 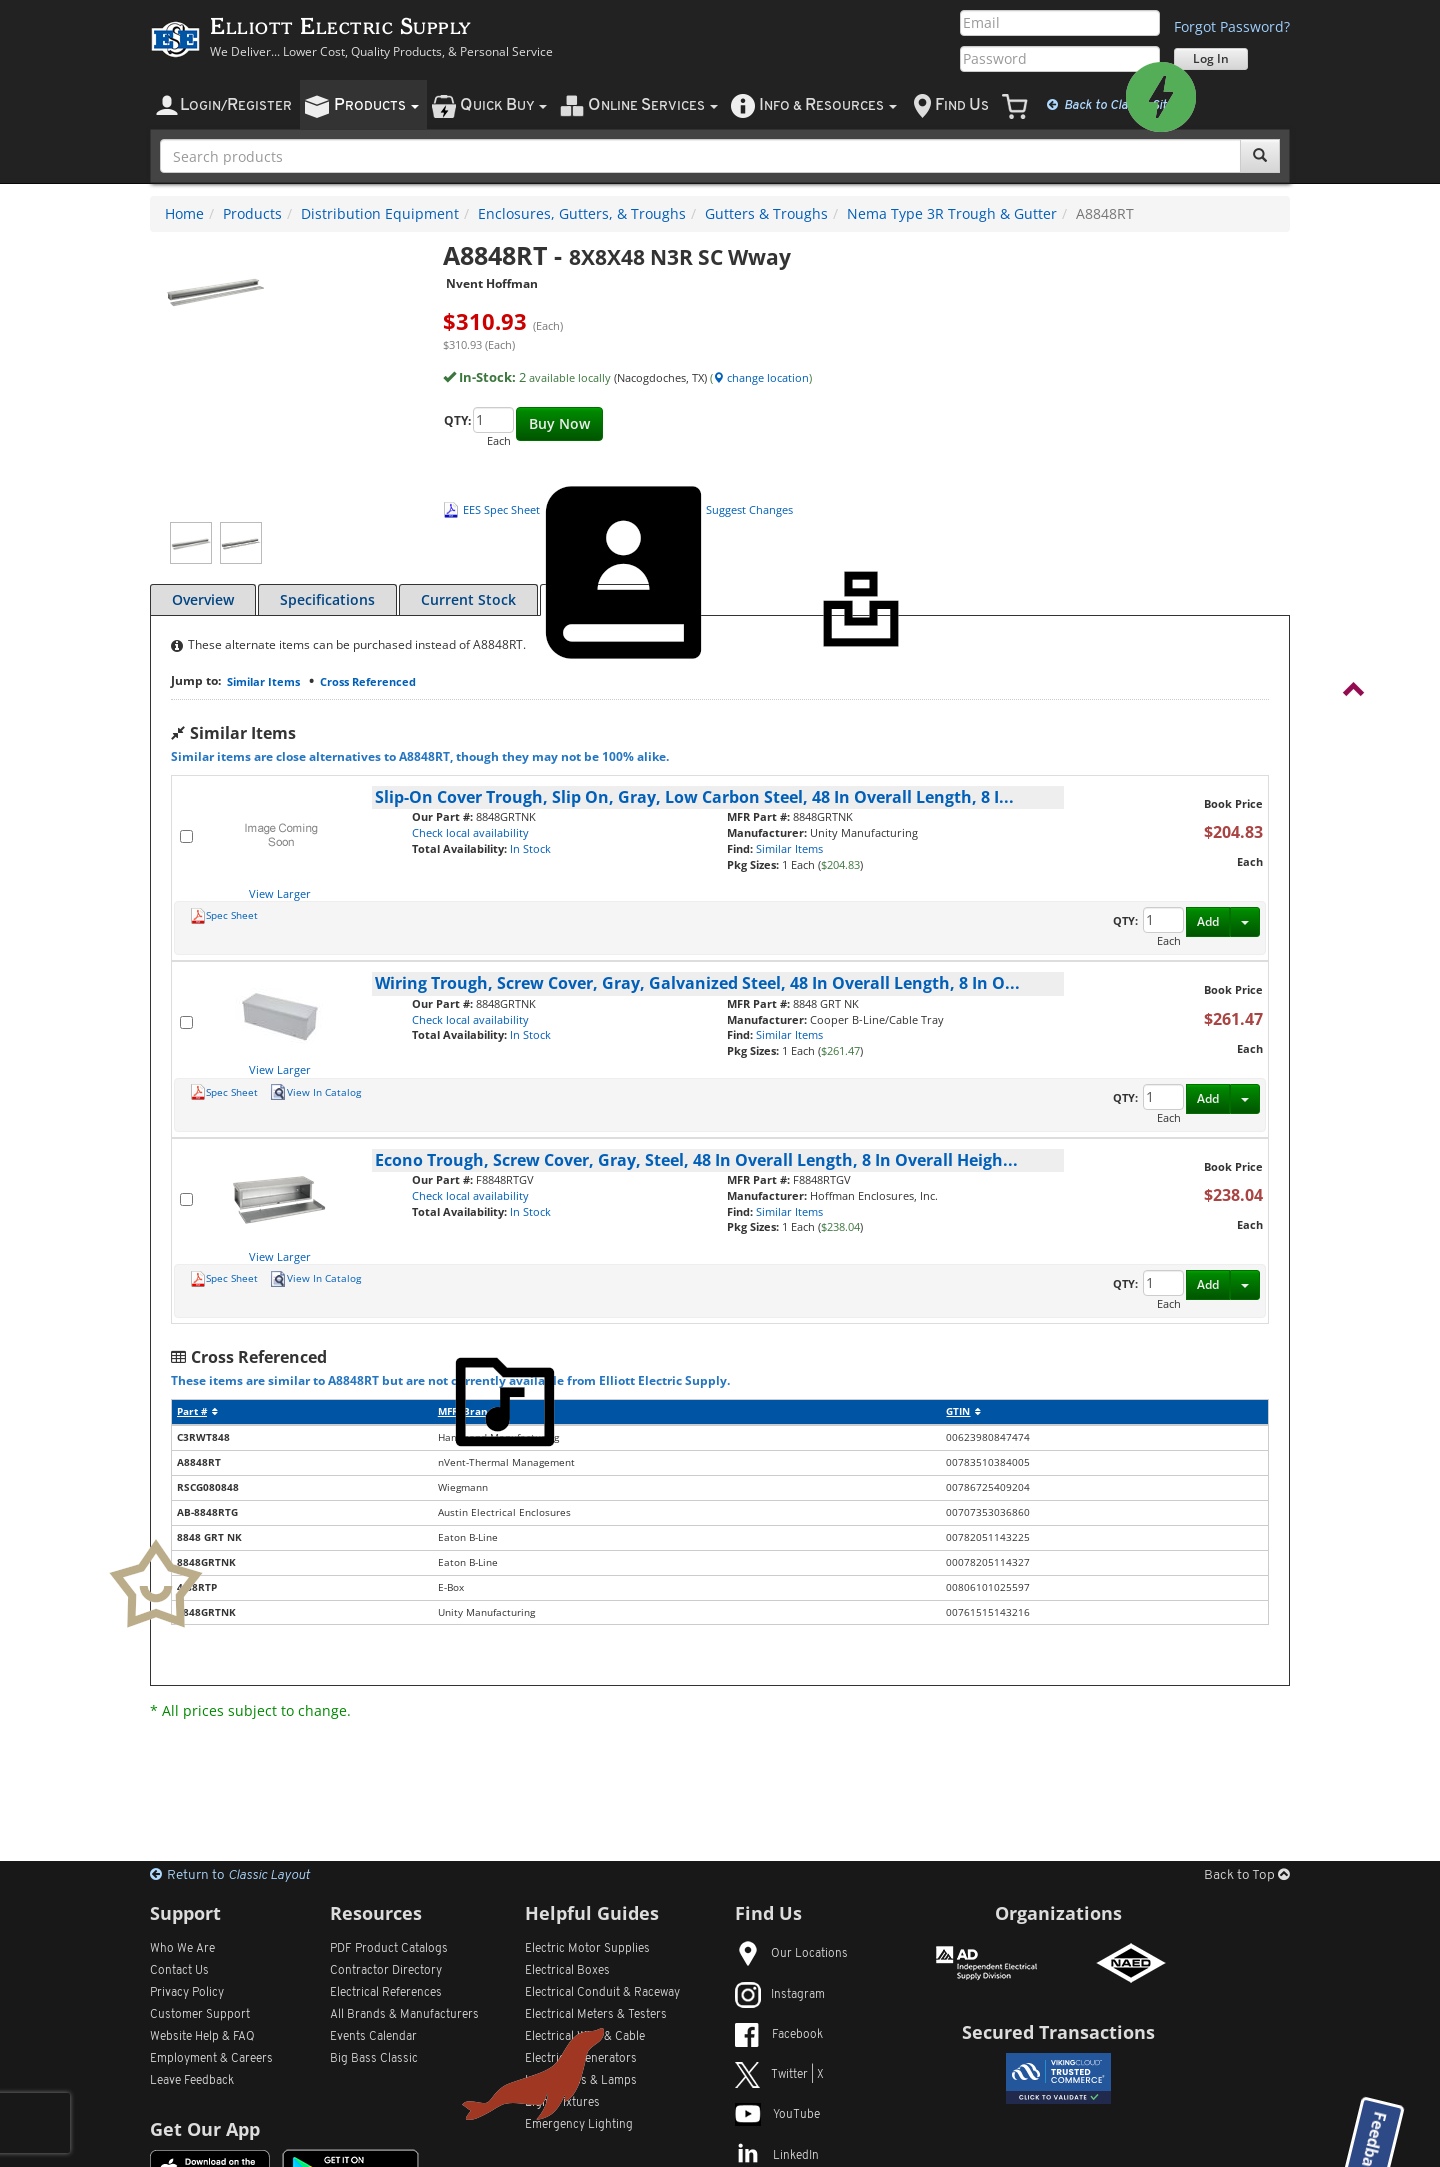 What do you see at coordinates (533, 2074) in the screenshot?
I see `mariadb database service` at bounding box center [533, 2074].